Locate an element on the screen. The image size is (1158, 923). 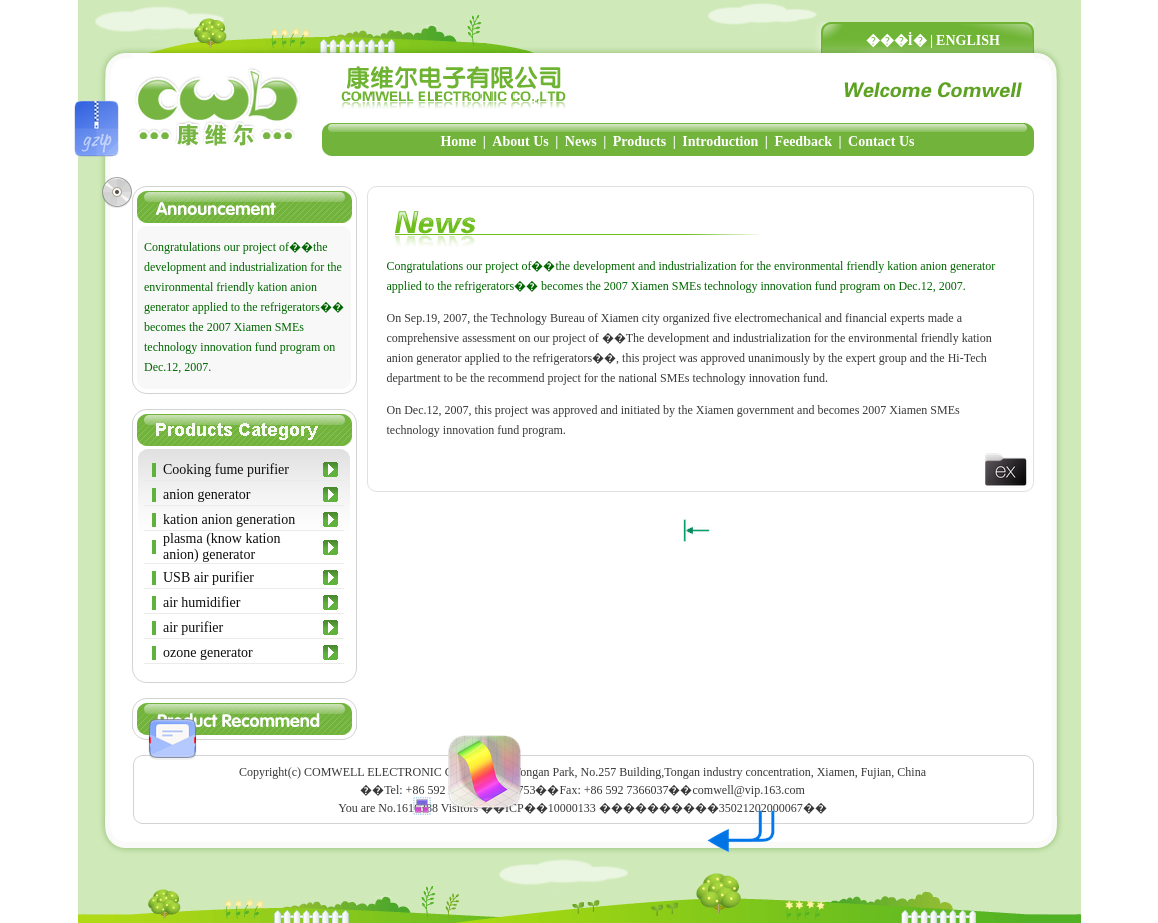
open the mail app is located at coordinates (172, 738).